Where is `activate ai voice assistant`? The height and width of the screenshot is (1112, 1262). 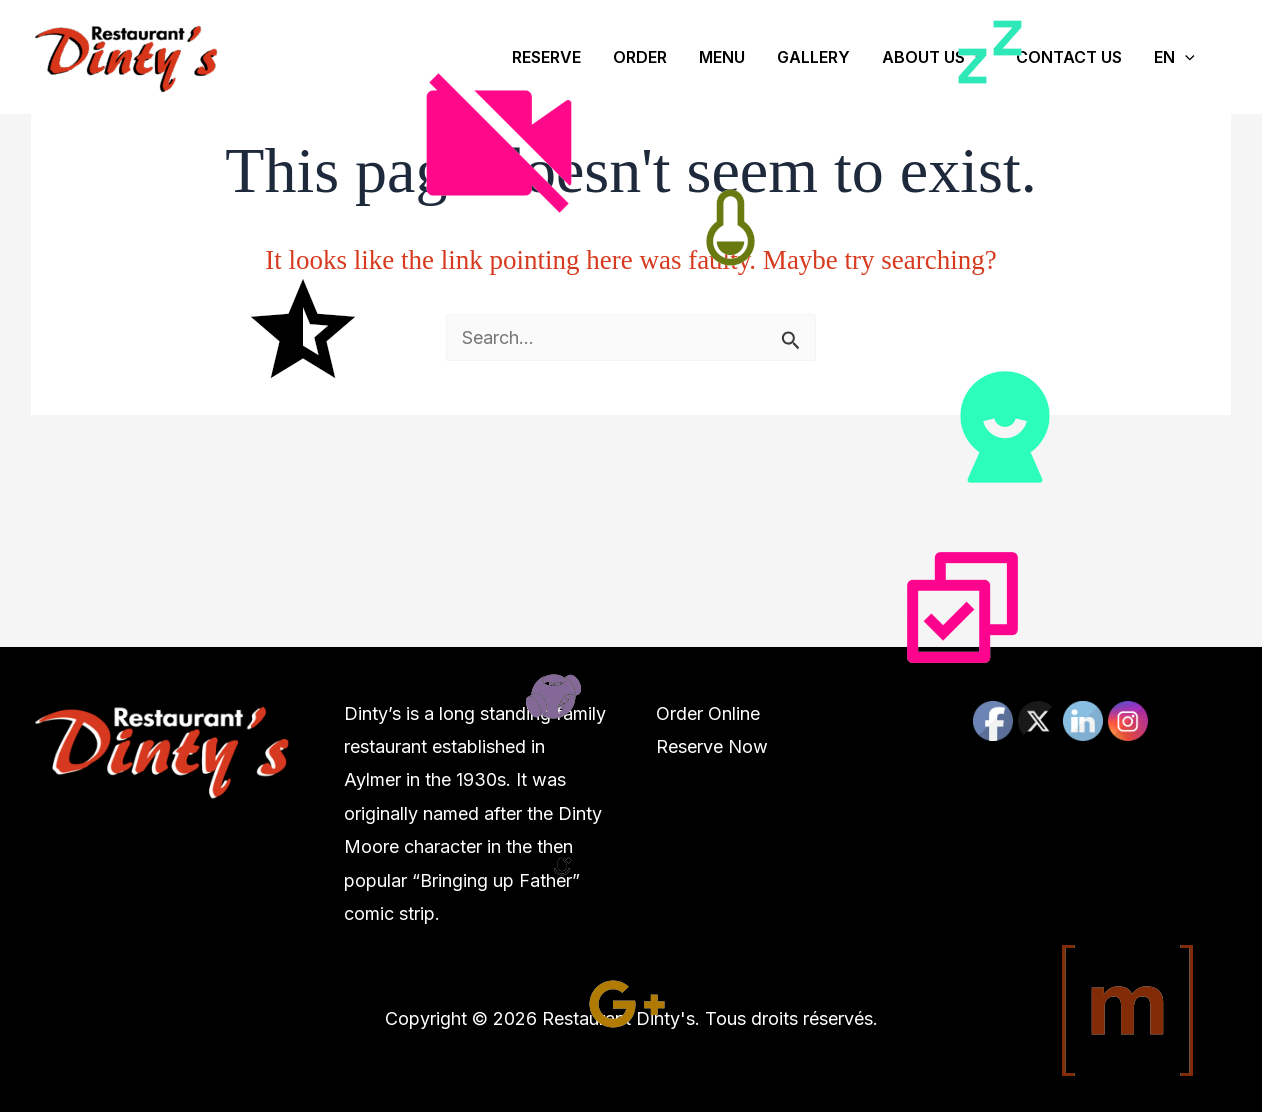
activate ai voice assistant is located at coordinates (562, 867).